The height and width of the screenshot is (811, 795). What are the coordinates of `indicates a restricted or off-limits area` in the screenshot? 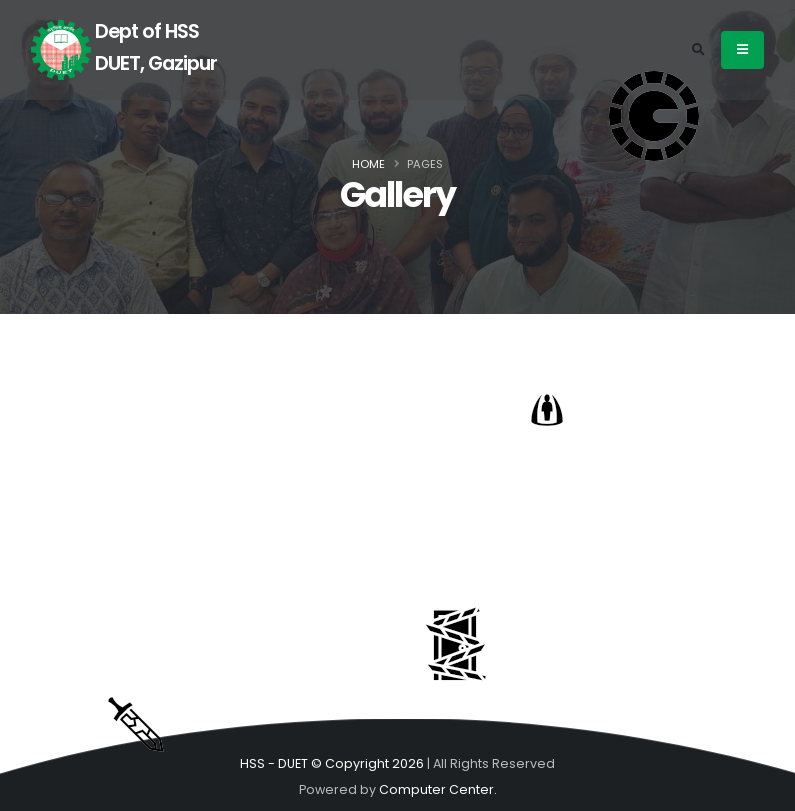 It's located at (455, 644).